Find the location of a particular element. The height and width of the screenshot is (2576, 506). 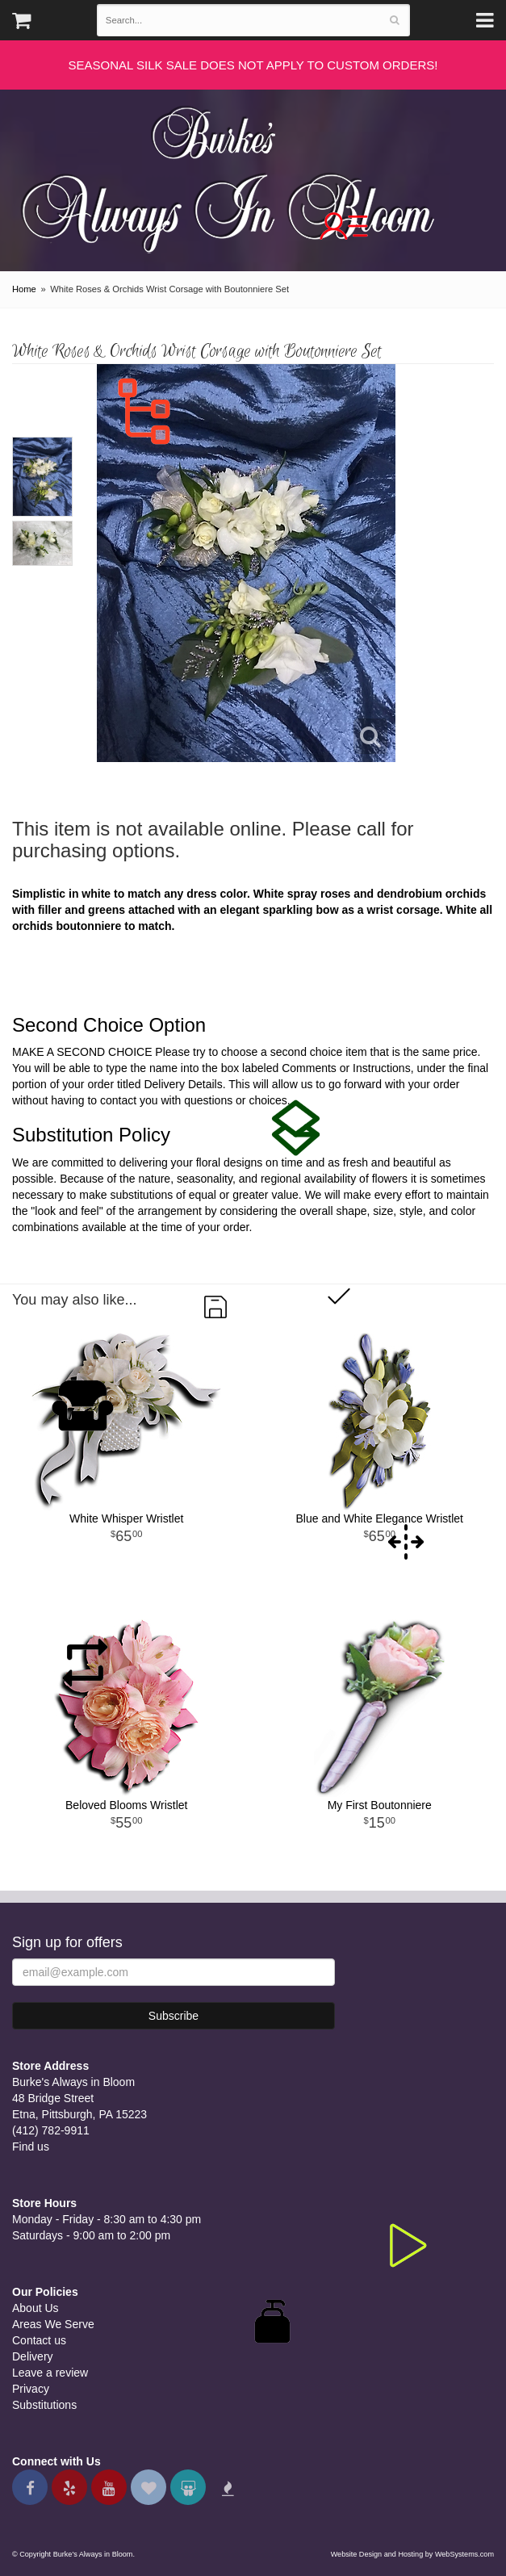

view hierarchical folder structure is located at coordinates (141, 411).